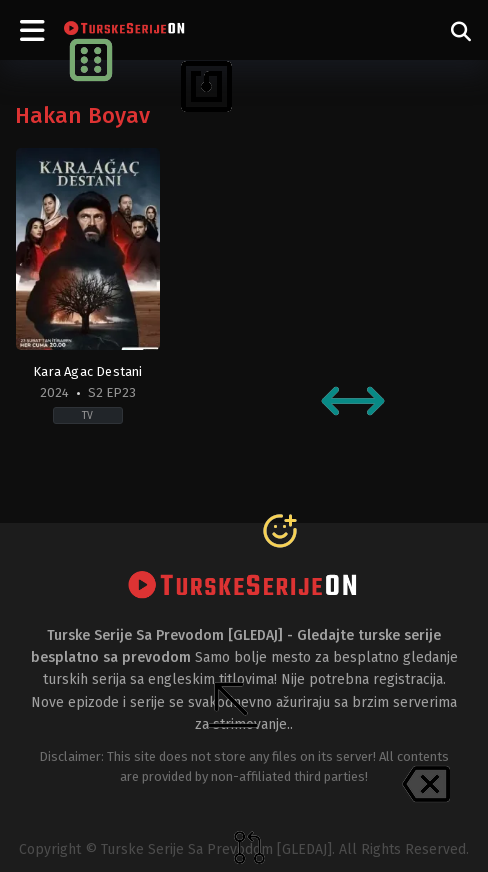  What do you see at coordinates (206, 86) in the screenshot?
I see `enable NFC for contactless payments or transfers` at bounding box center [206, 86].